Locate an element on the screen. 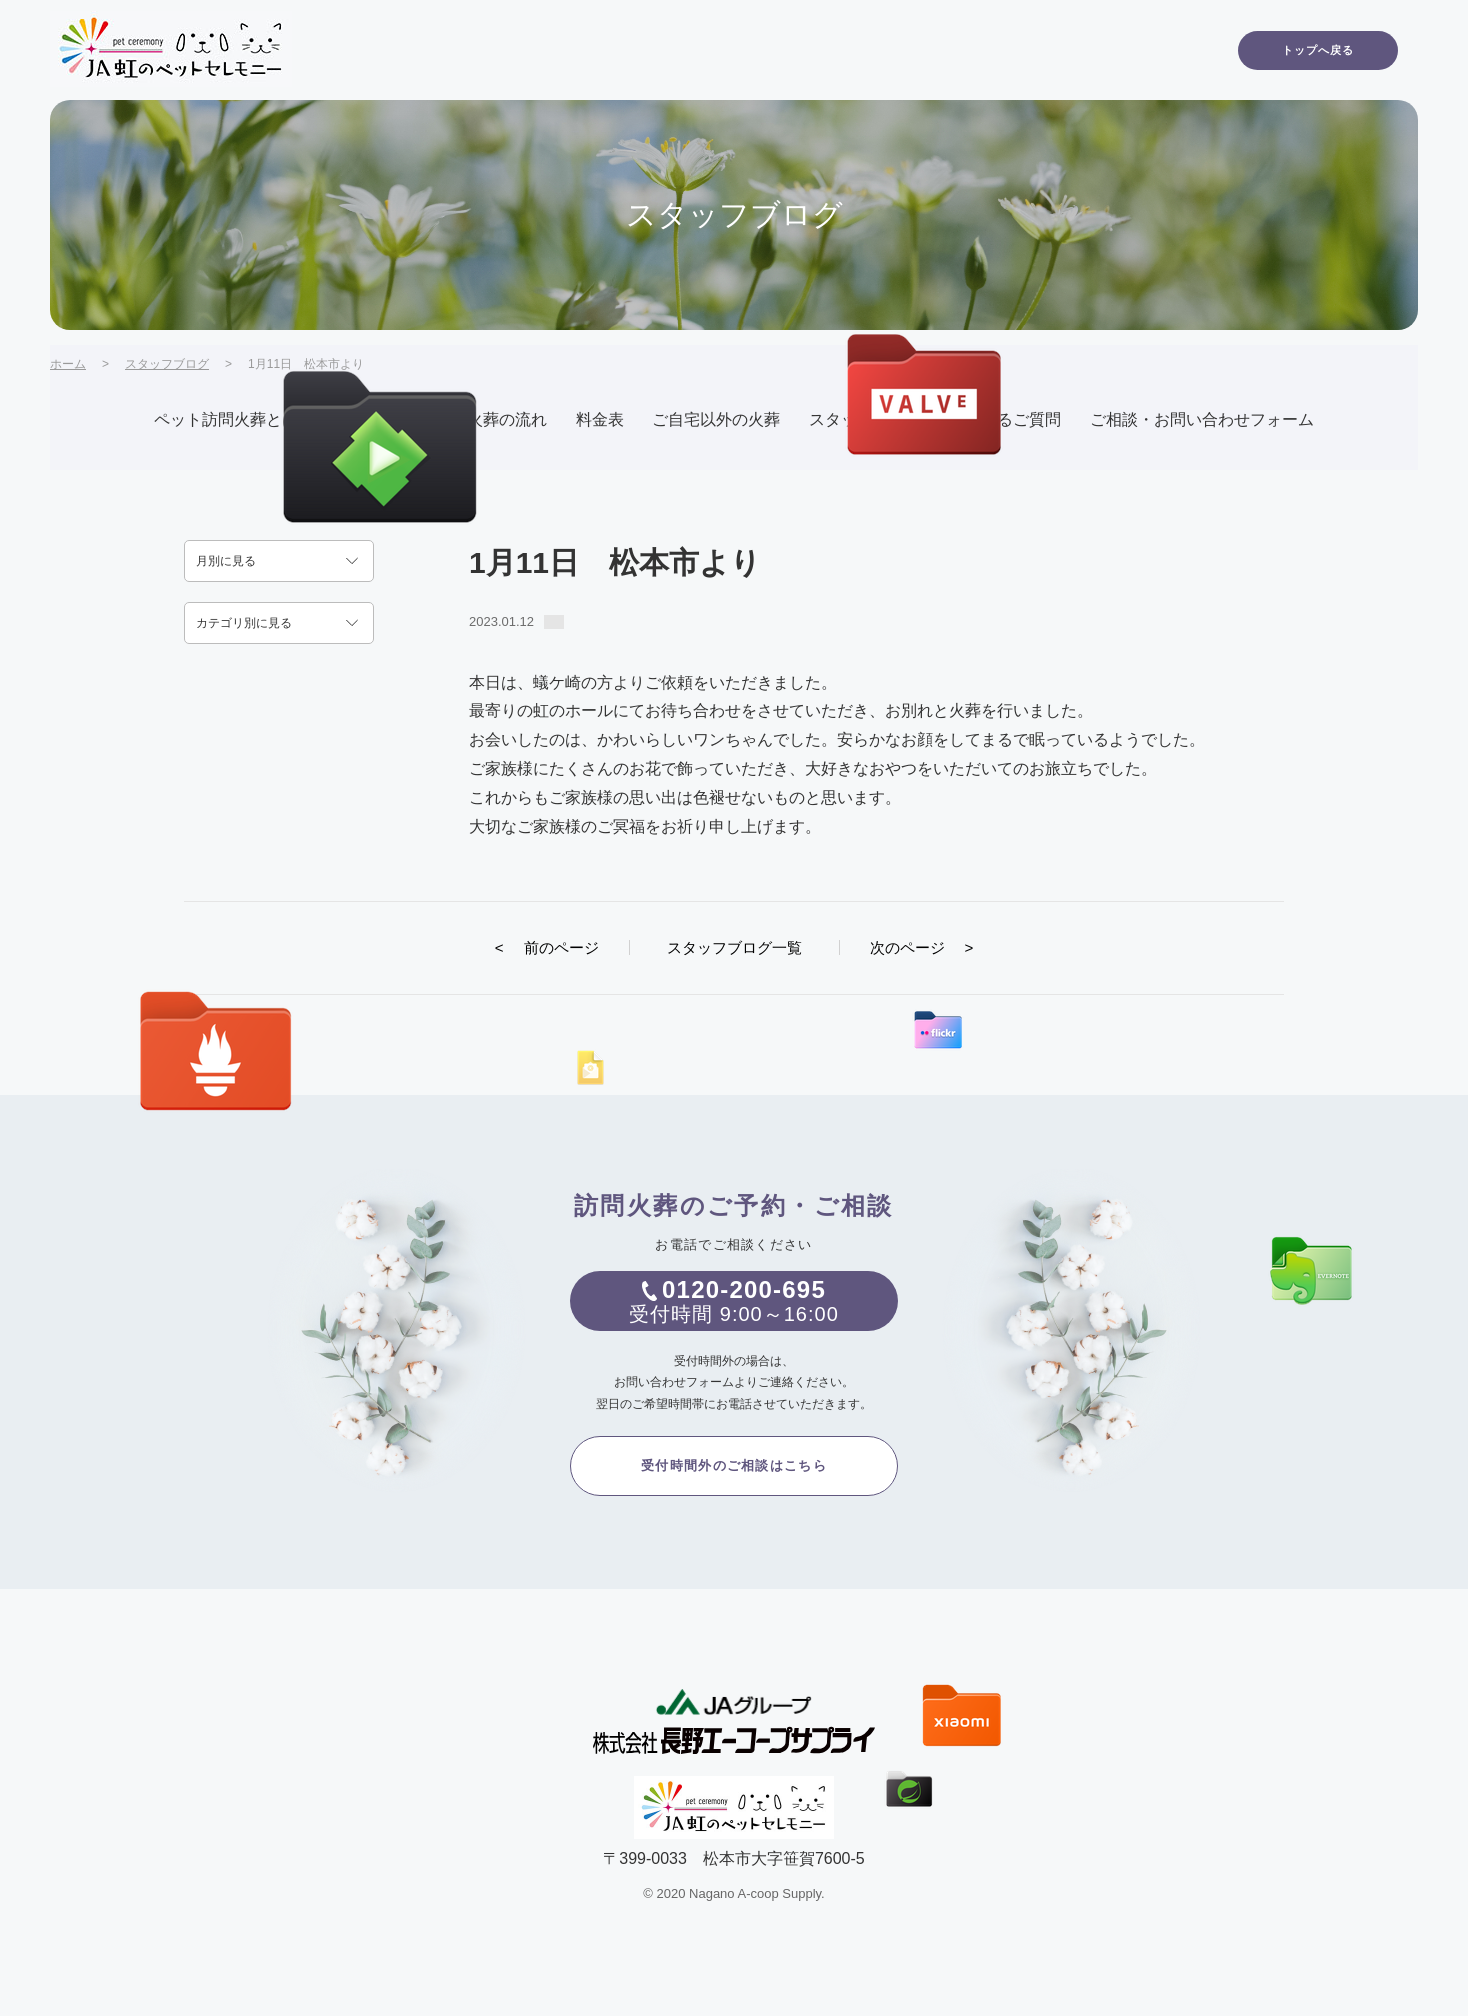 The image size is (1468, 2016). open folder containing flickr downloads or exports is located at coordinates (938, 1031).